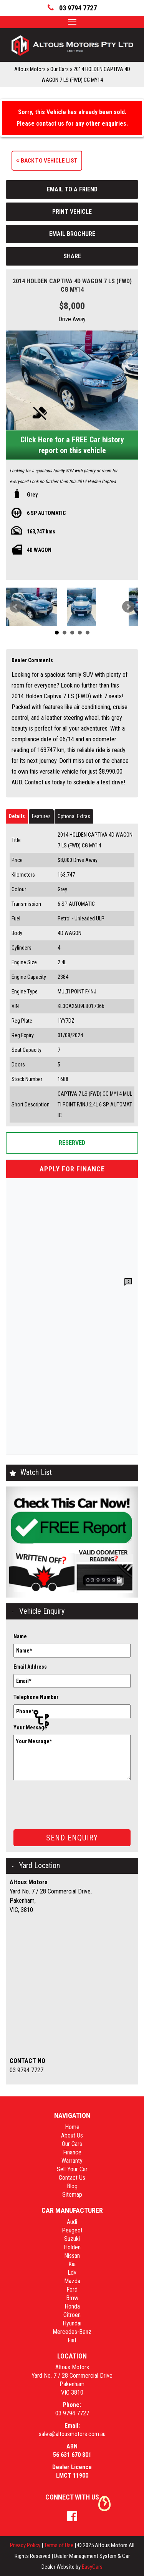  Describe the element at coordinates (128, 1282) in the screenshot. I see `indicates a failed or undelivered text message` at that location.